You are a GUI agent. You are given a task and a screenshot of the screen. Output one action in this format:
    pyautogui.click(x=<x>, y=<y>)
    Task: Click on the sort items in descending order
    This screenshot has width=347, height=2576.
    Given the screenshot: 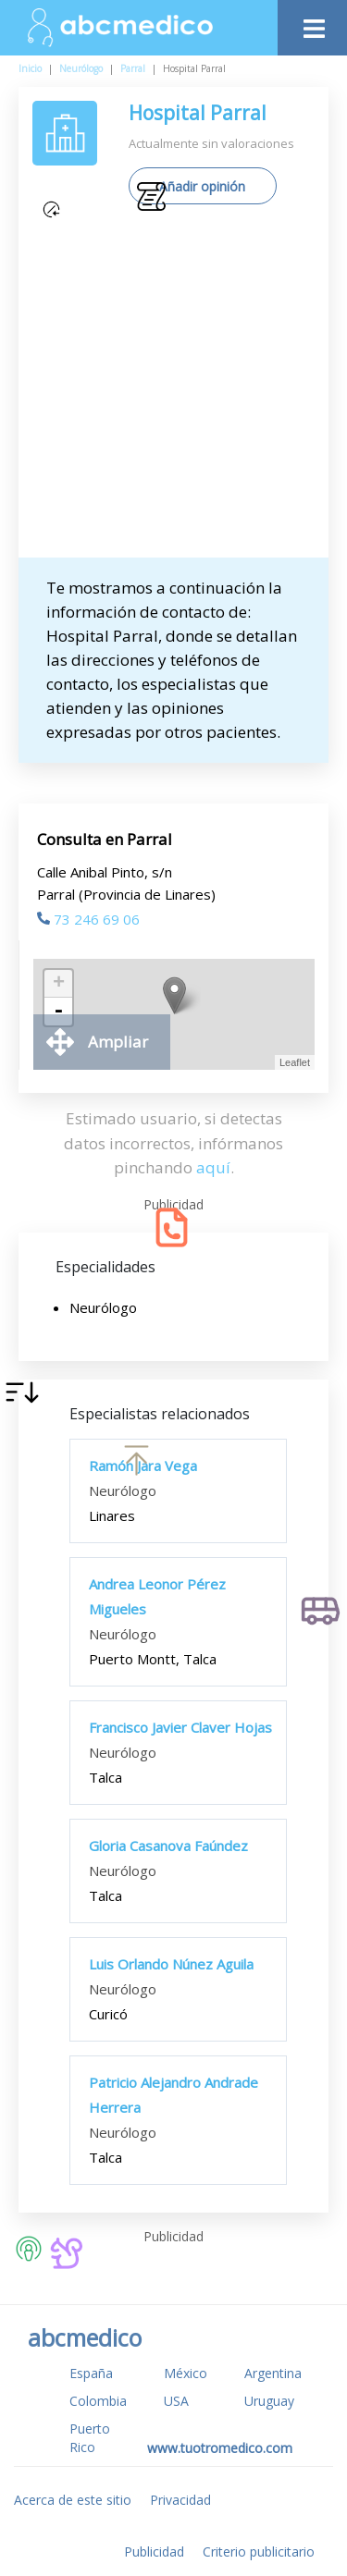 What is the action you would take?
    pyautogui.click(x=22, y=1392)
    